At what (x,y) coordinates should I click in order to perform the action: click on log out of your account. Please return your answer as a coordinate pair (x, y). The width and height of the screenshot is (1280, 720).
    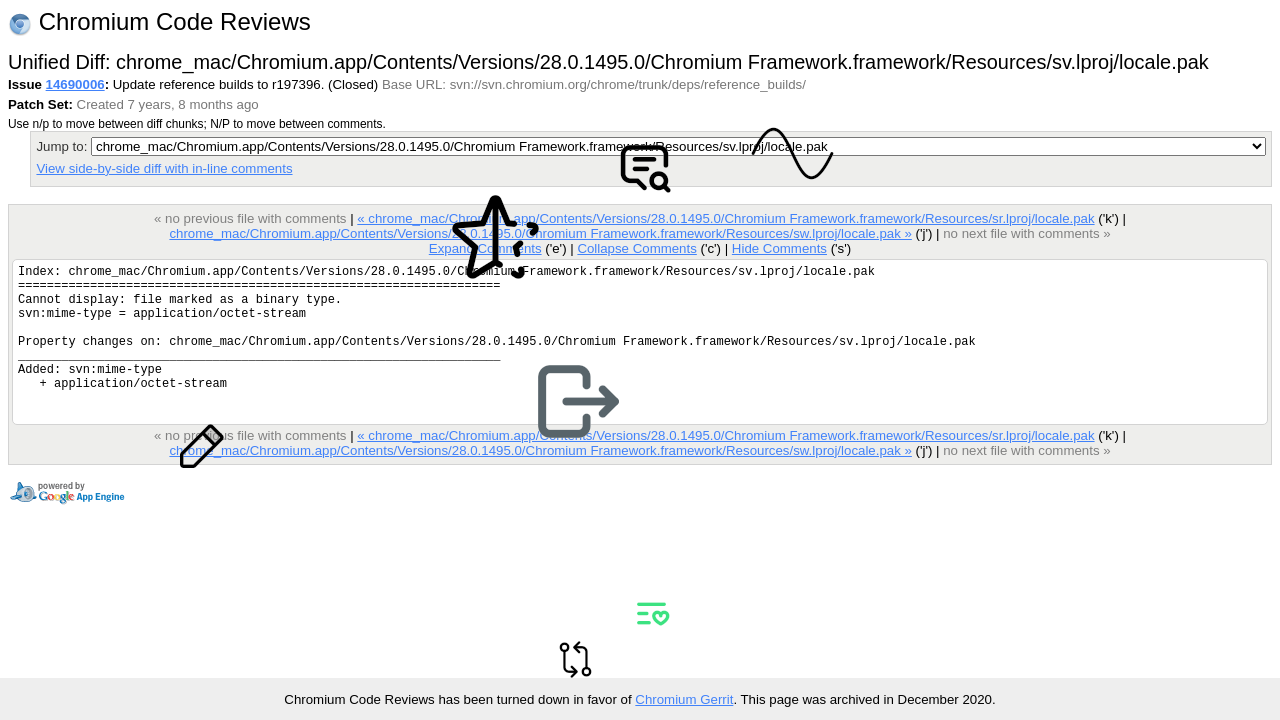
    Looking at the image, I should click on (578, 401).